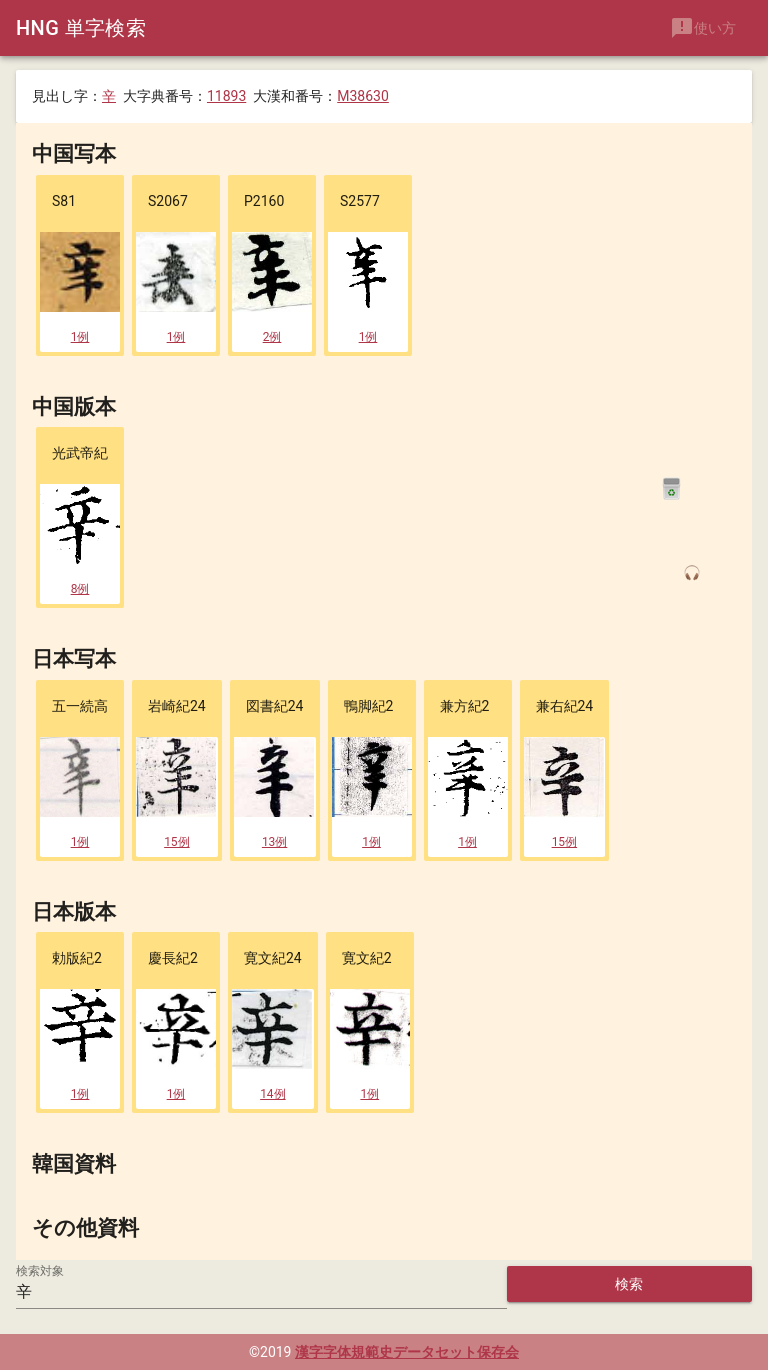  Describe the element at coordinates (692, 573) in the screenshot. I see `connect bluetooth headphones` at that location.